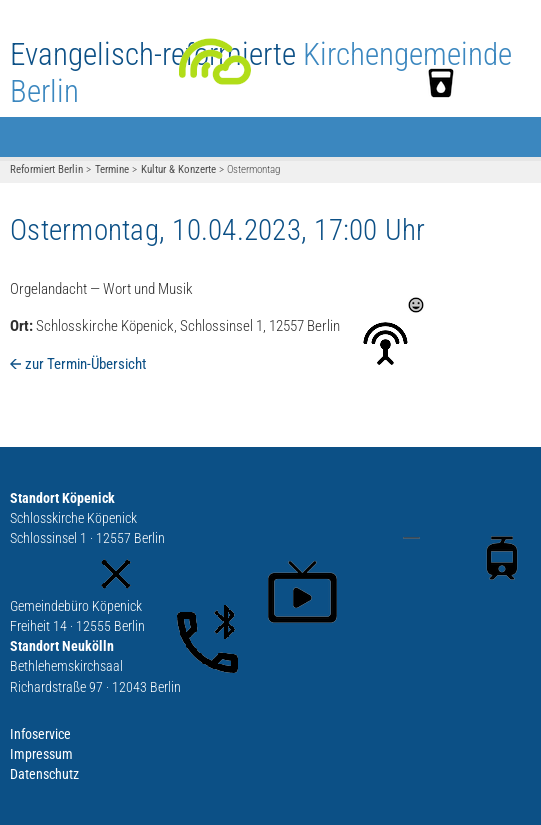 The image size is (541, 825). What do you see at coordinates (215, 61) in the screenshot?
I see `view weather conditions` at bounding box center [215, 61].